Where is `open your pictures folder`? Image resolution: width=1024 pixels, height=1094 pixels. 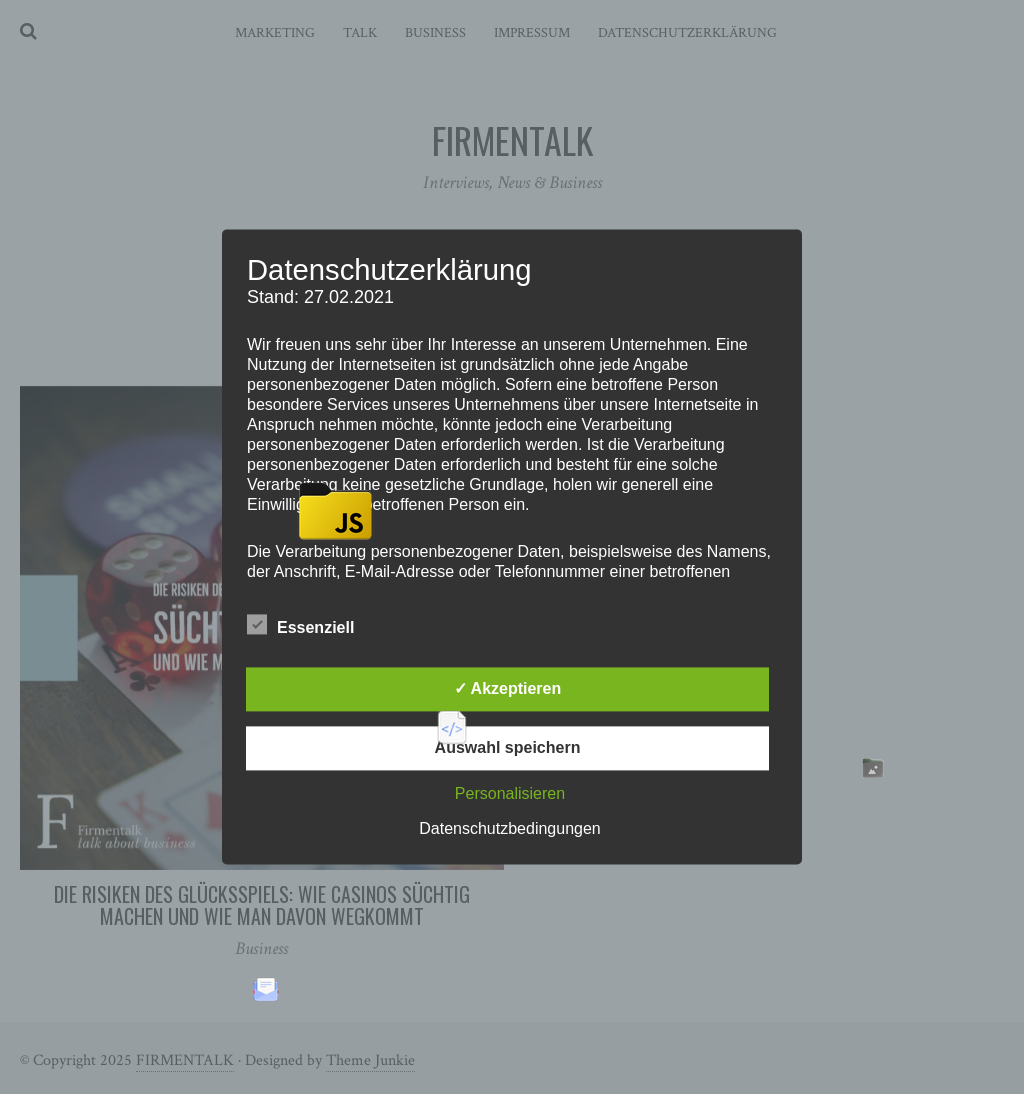
open your pictures folder is located at coordinates (873, 768).